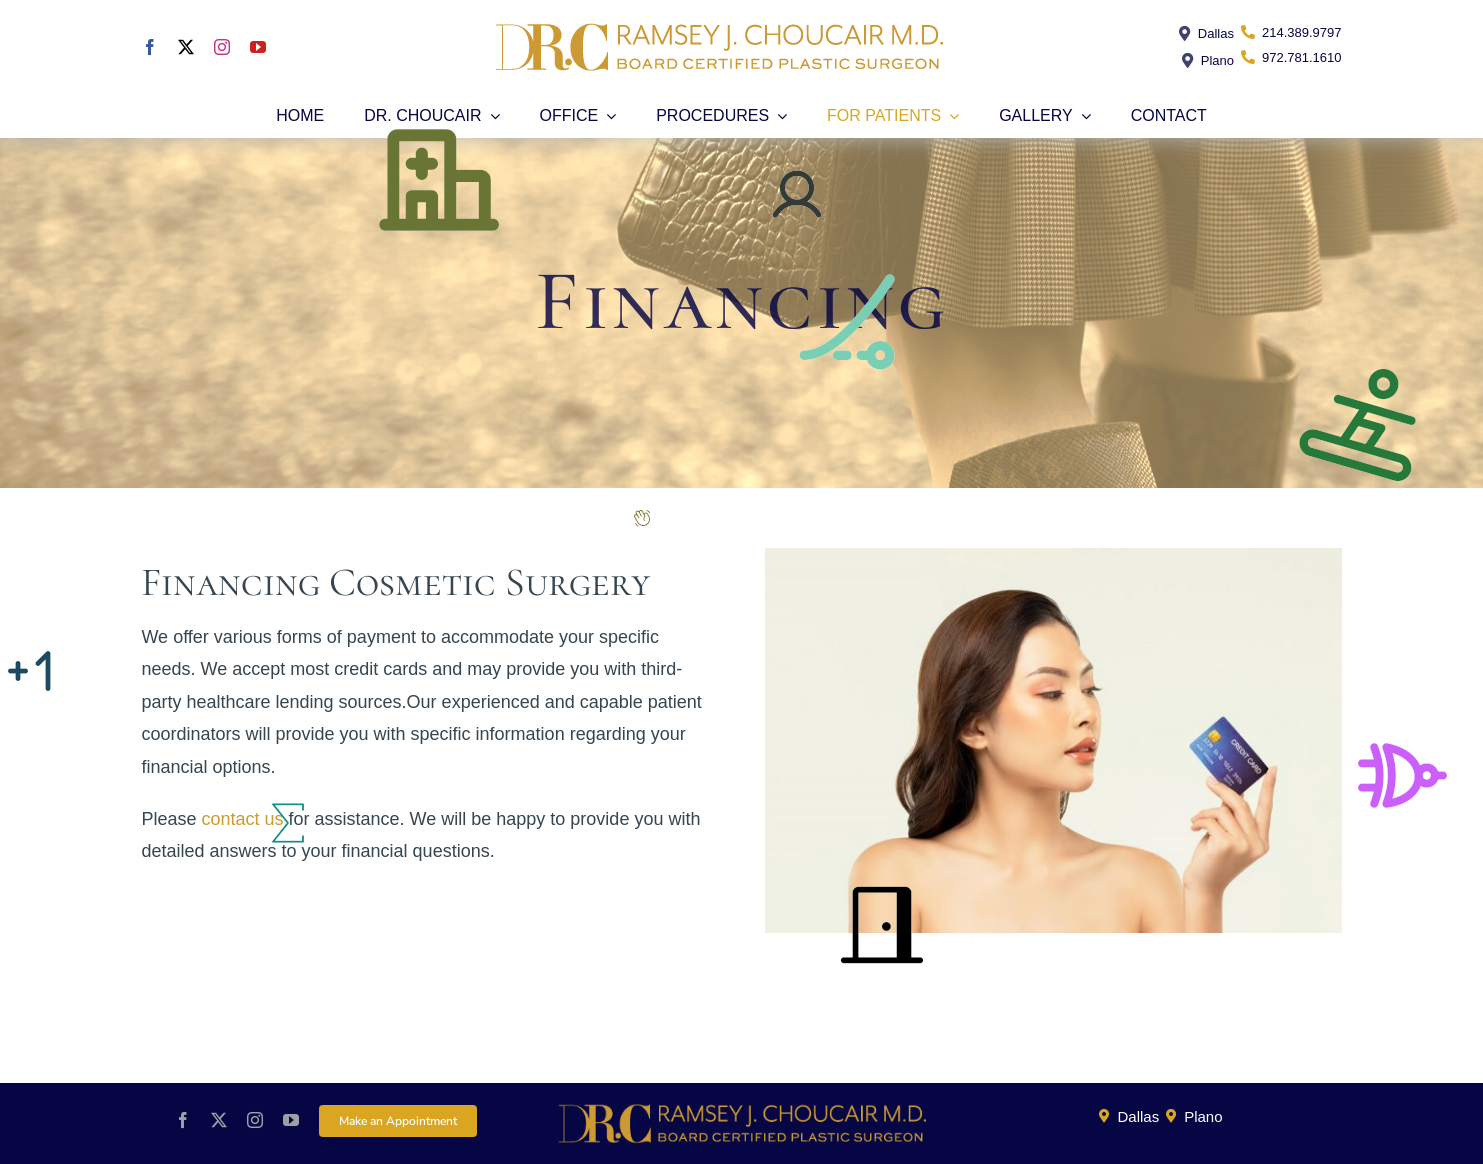  Describe the element at coordinates (288, 823) in the screenshot. I see `calculate sum or total` at that location.